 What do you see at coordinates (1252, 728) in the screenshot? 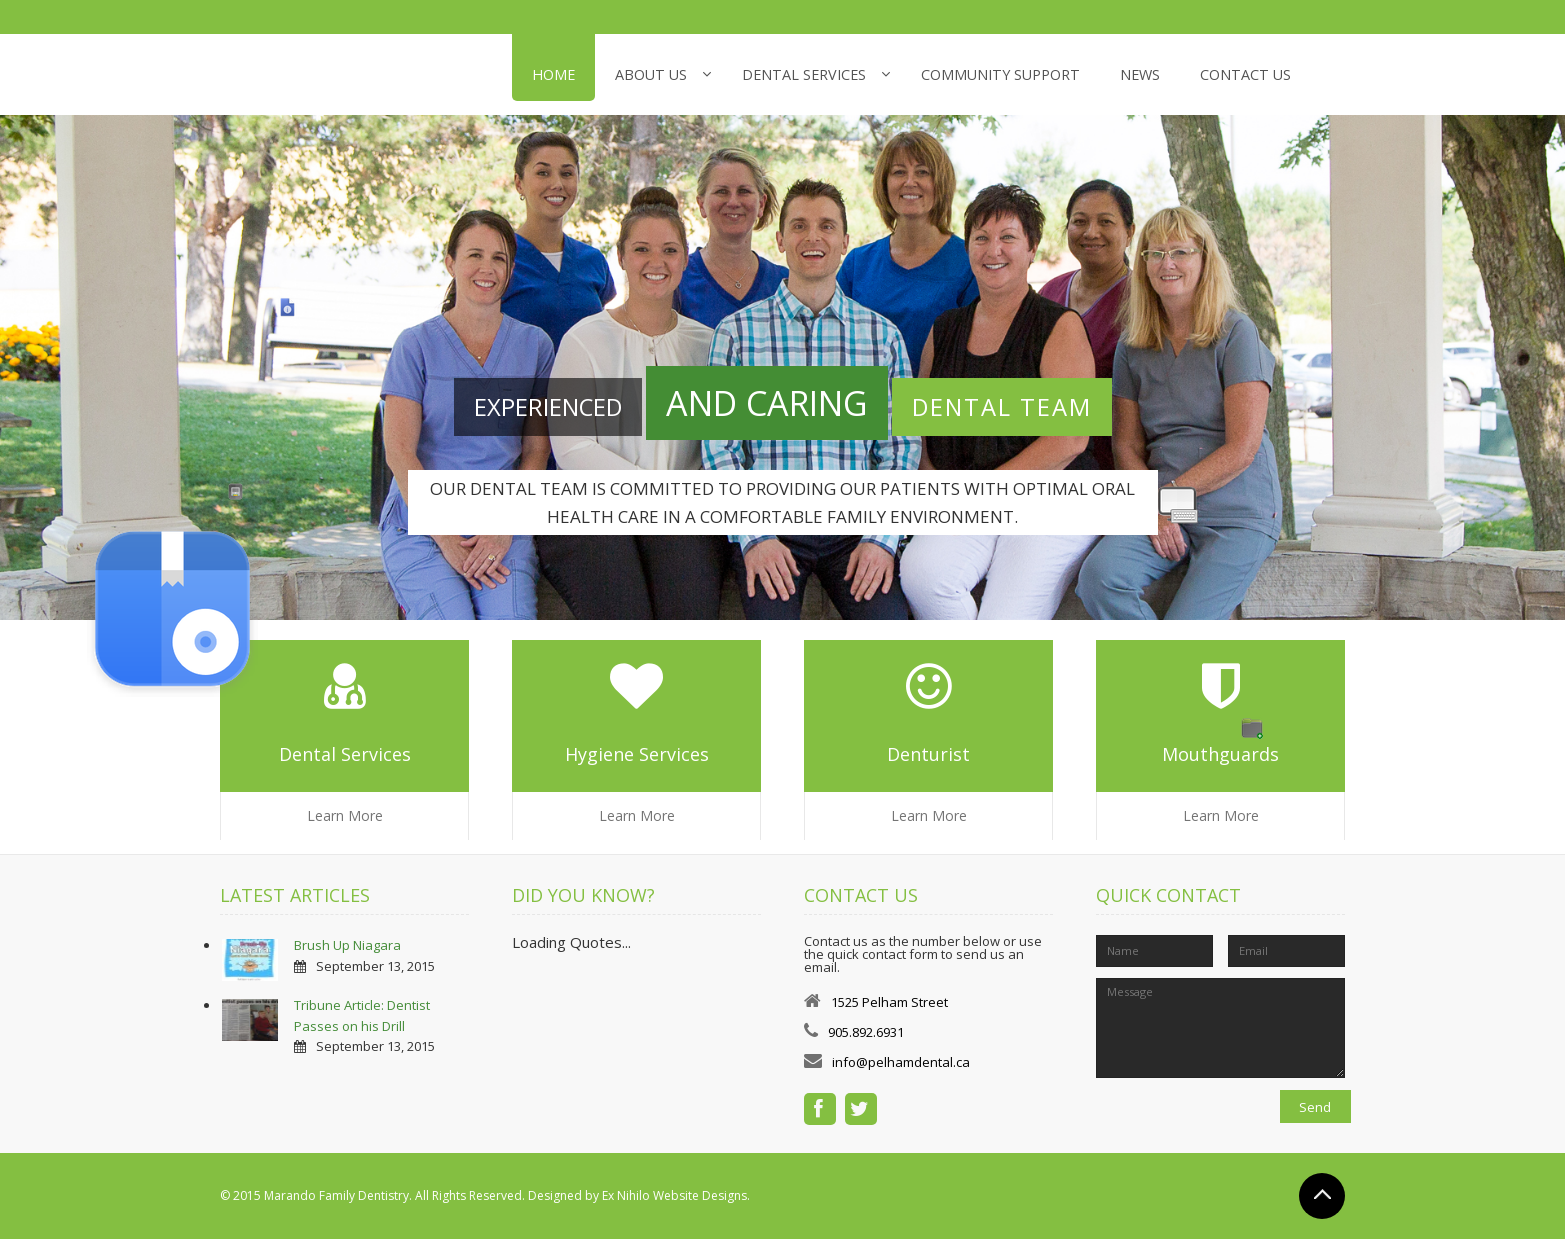
I see `create a new folder` at bounding box center [1252, 728].